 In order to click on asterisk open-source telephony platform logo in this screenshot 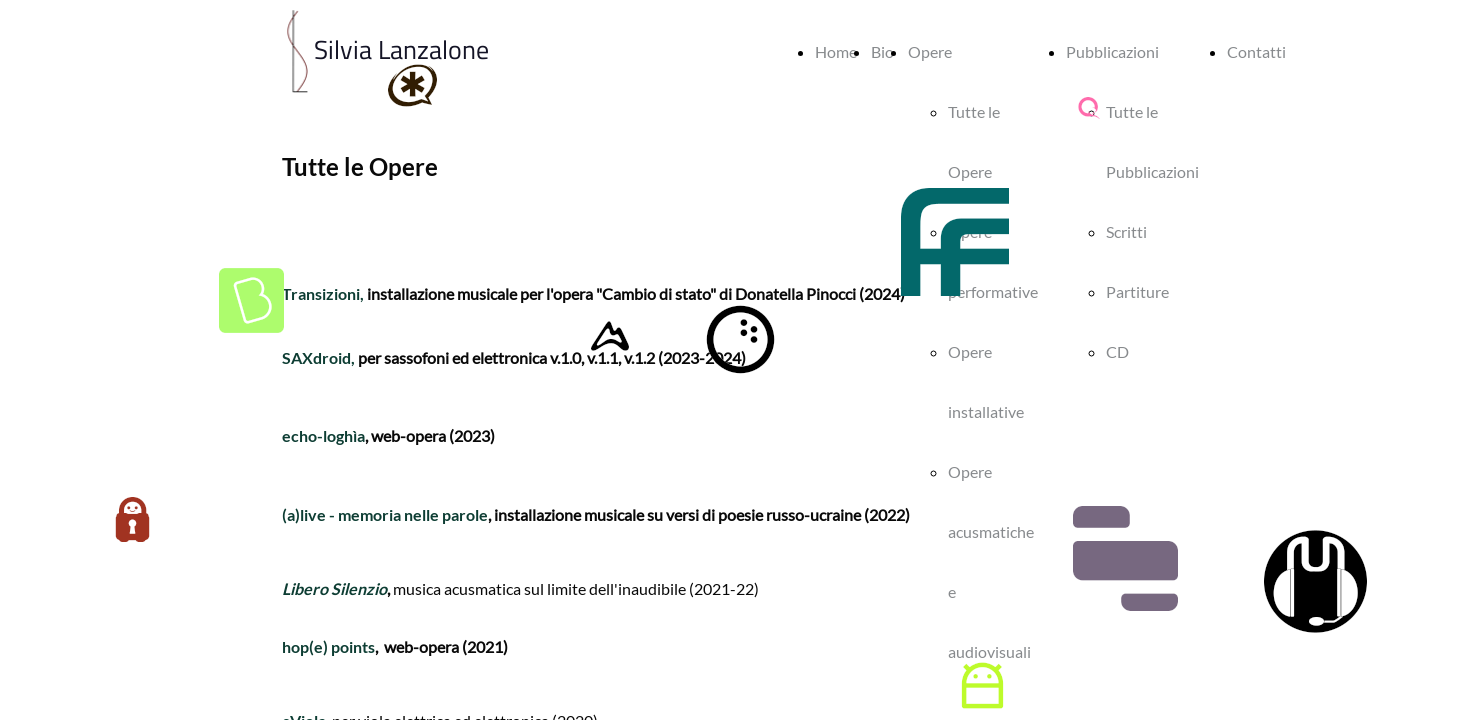, I will do `click(412, 85)`.